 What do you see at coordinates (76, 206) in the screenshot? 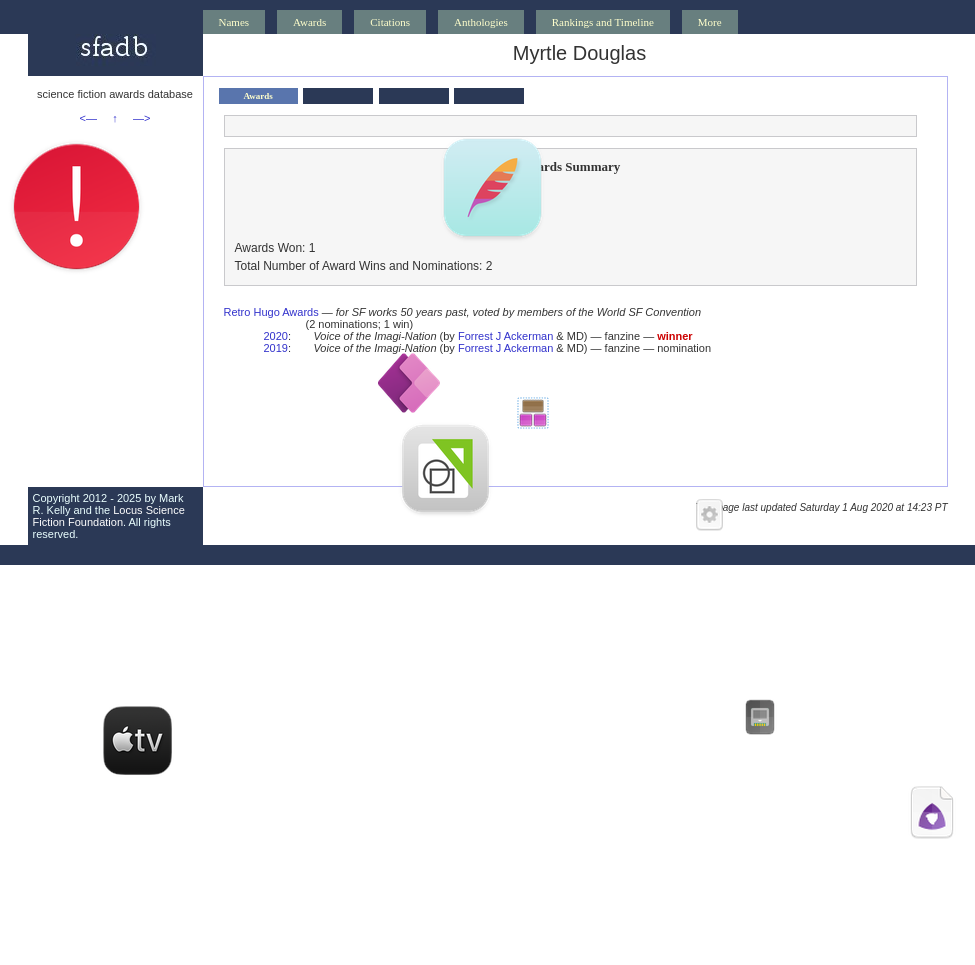
I see `report a system crash or error` at bounding box center [76, 206].